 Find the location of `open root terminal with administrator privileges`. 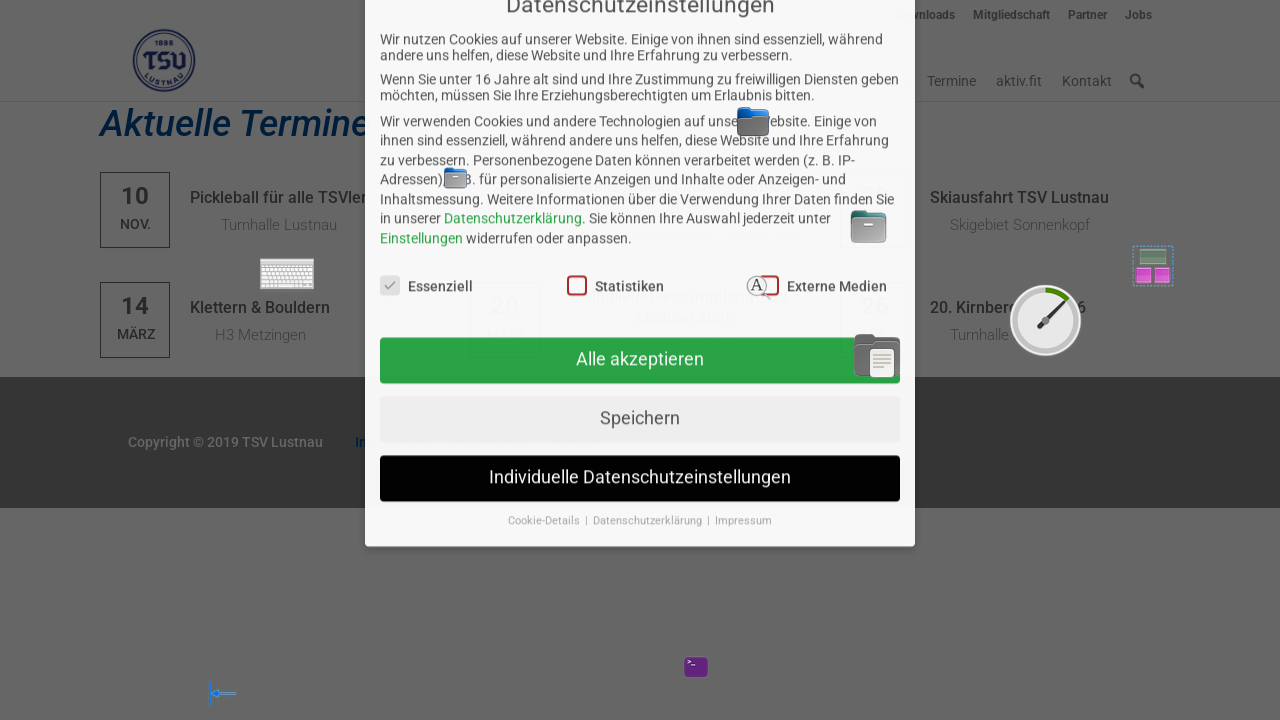

open root terminal with administrator privileges is located at coordinates (696, 667).